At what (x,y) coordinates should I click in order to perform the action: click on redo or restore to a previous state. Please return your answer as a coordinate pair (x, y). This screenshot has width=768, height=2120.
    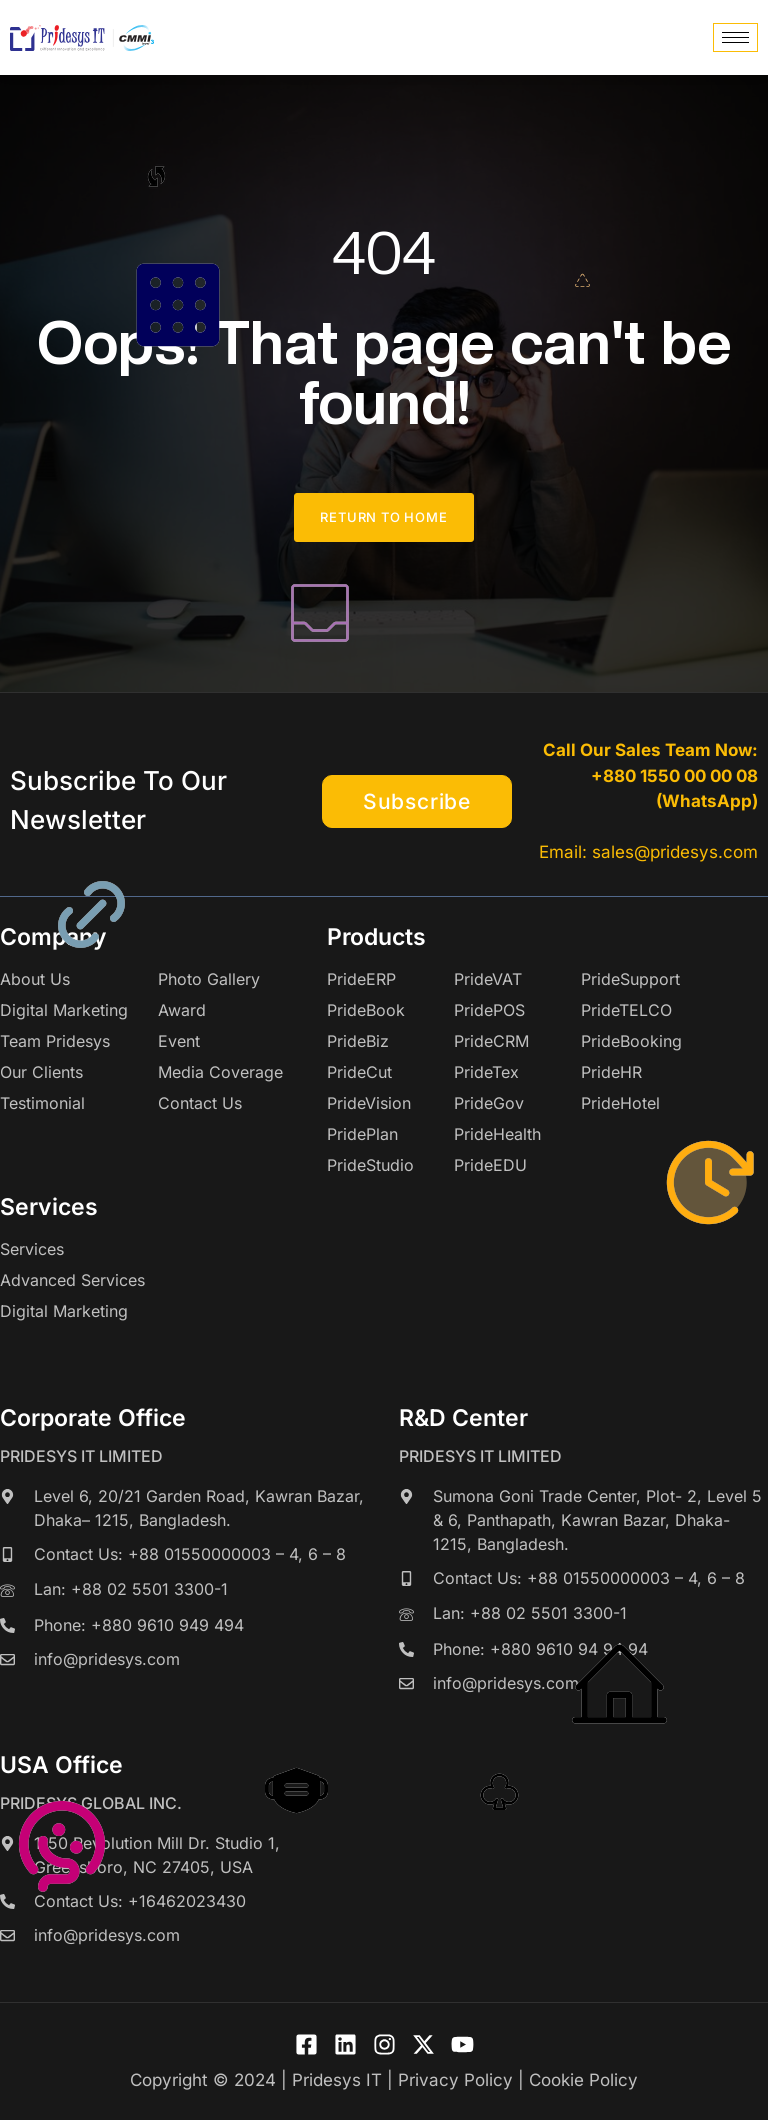
    Looking at the image, I should click on (708, 1182).